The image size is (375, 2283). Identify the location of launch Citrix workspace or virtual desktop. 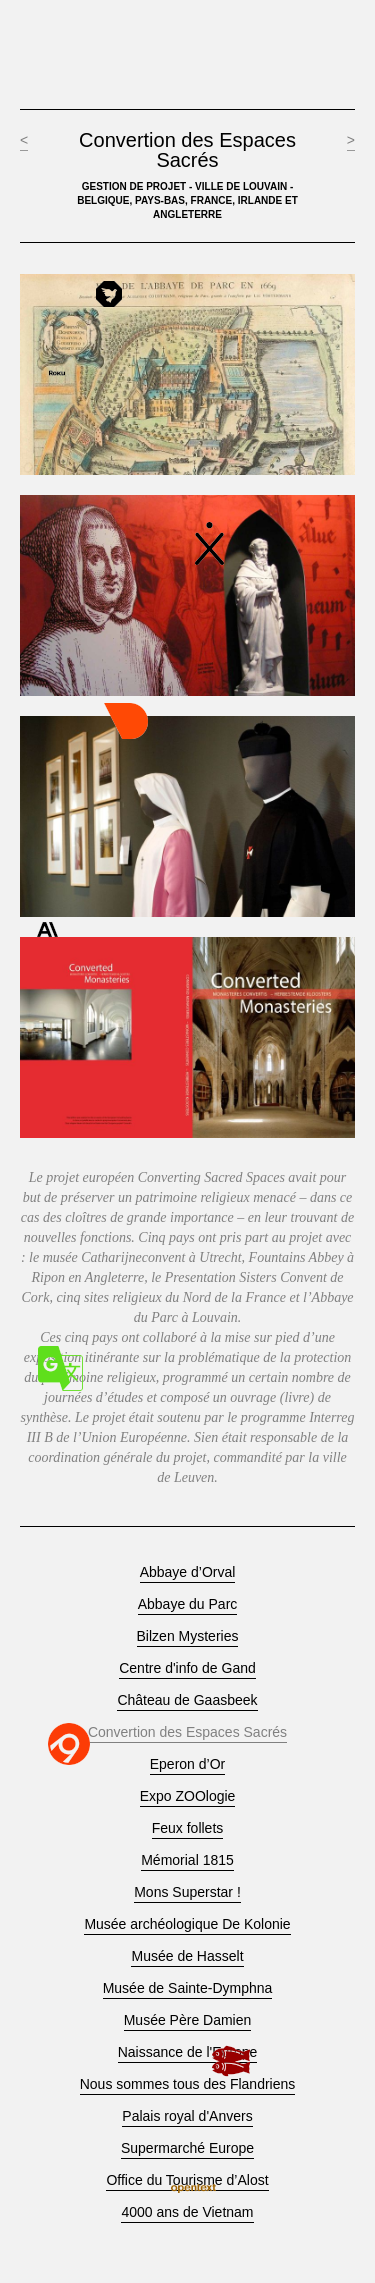
(209, 543).